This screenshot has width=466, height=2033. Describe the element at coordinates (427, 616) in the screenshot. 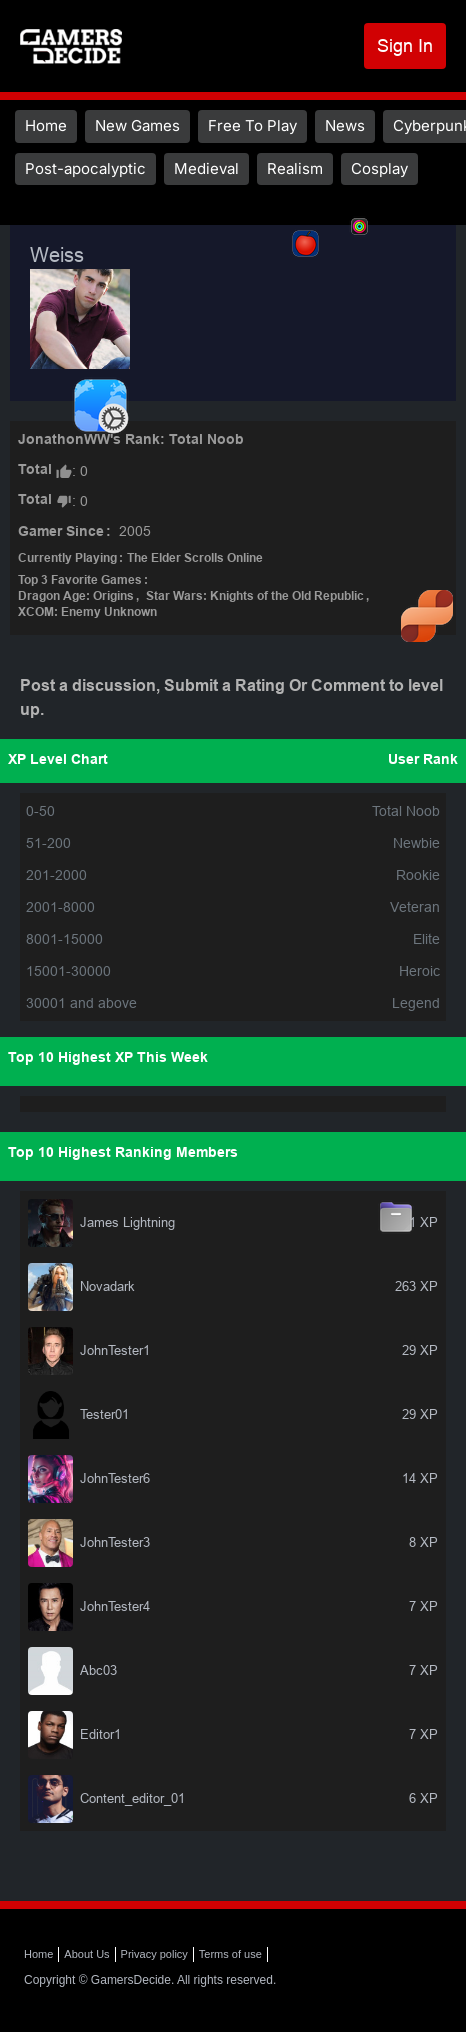

I see `open microsoft power apps` at that location.